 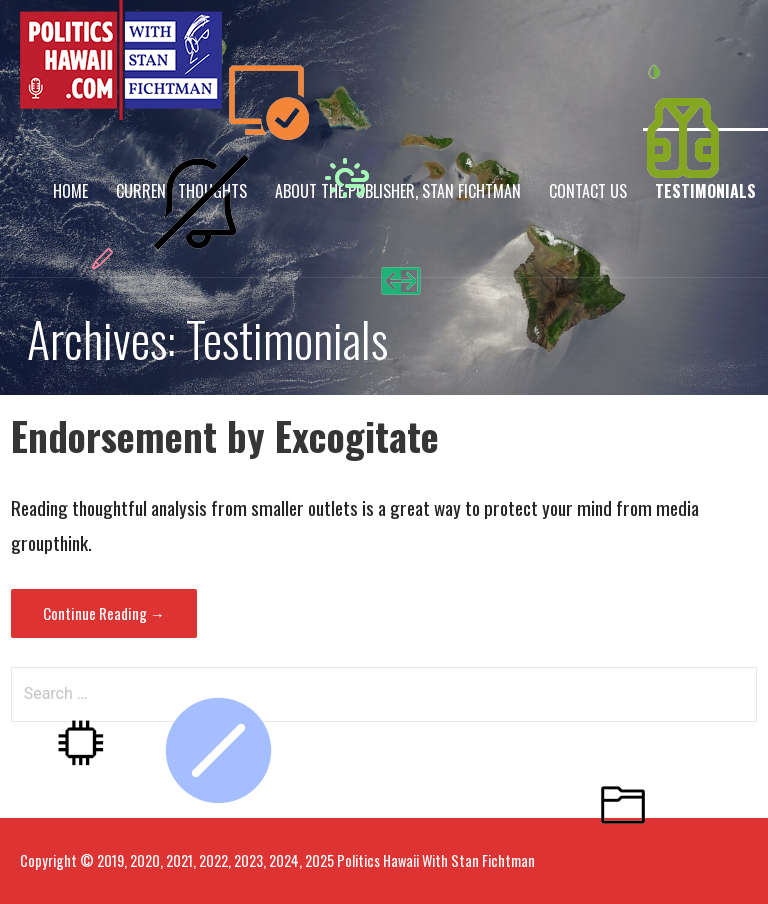 I want to click on toggle between true/false boolean values, so click(x=401, y=281).